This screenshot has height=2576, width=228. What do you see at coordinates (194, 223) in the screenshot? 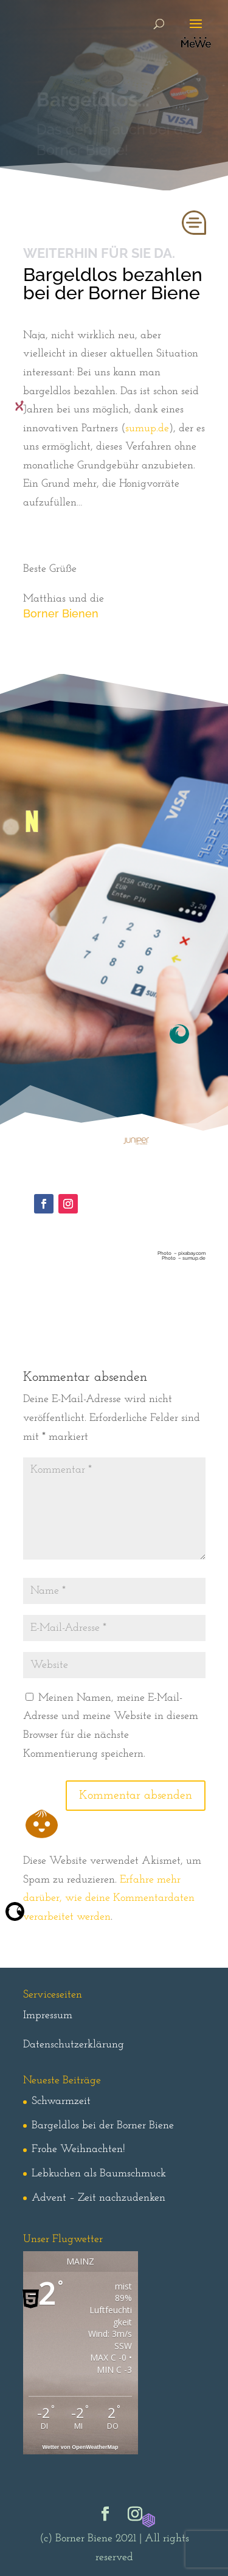
I see `open quip collaborative documents app` at bounding box center [194, 223].